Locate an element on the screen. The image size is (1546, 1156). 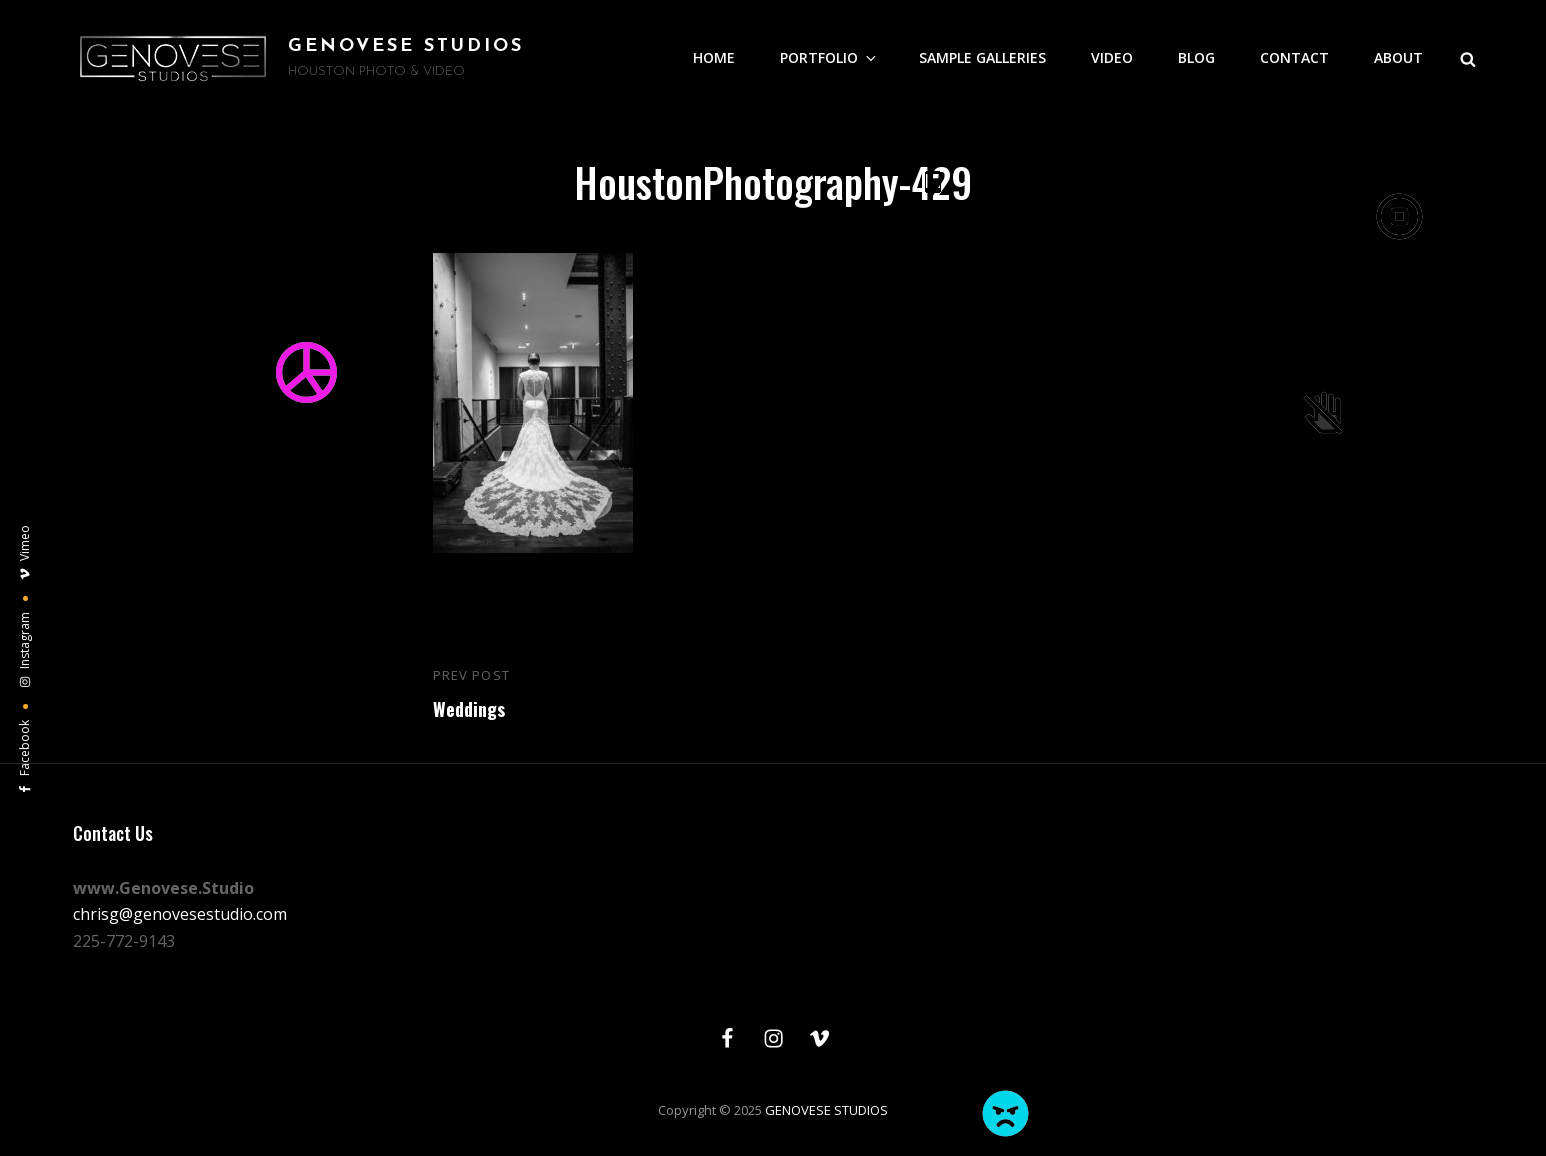
do not touch or interact with this element is located at coordinates (1324, 413).